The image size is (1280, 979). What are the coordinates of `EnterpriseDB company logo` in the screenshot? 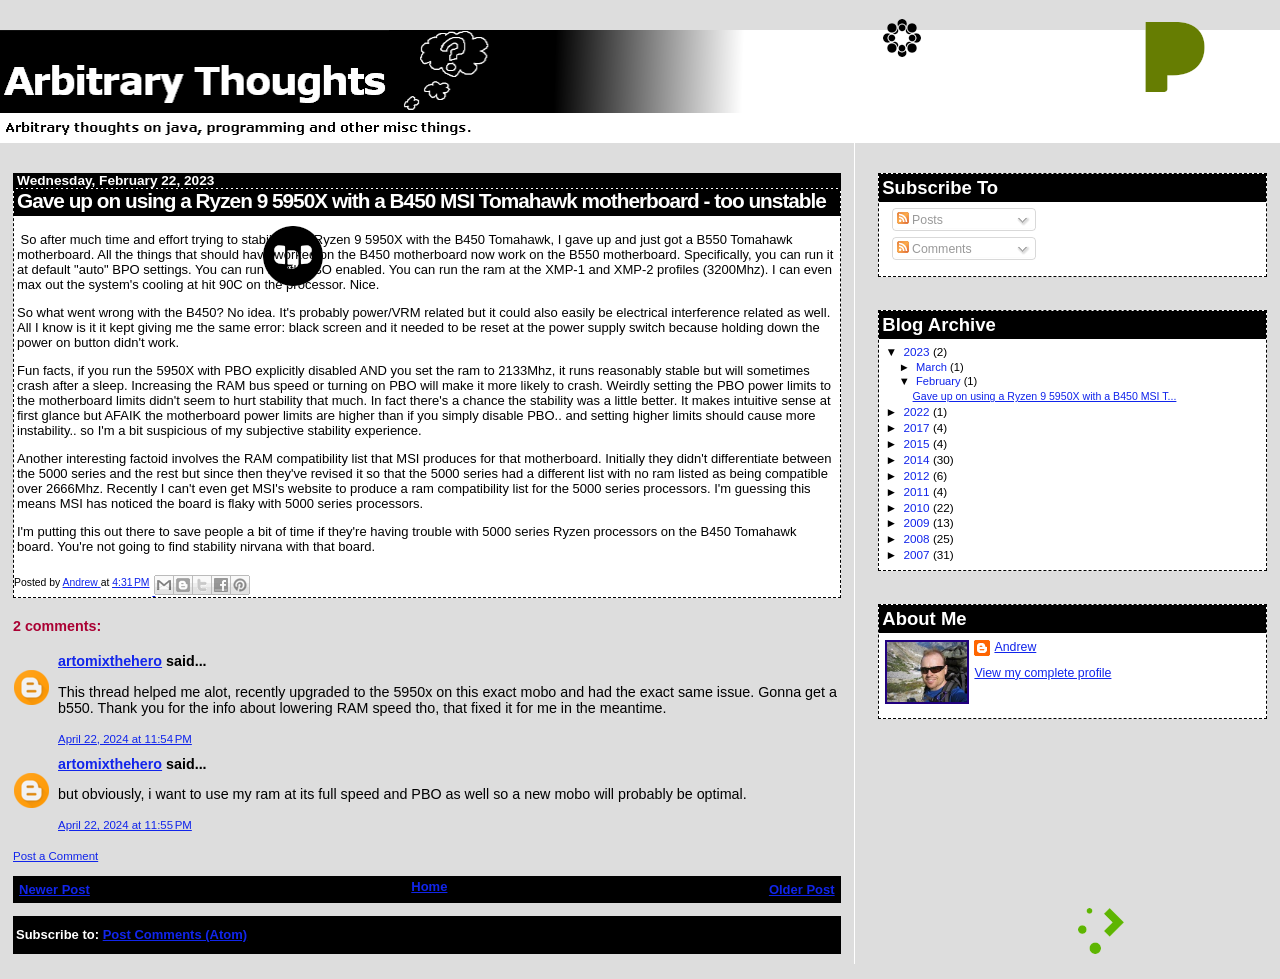 It's located at (293, 256).